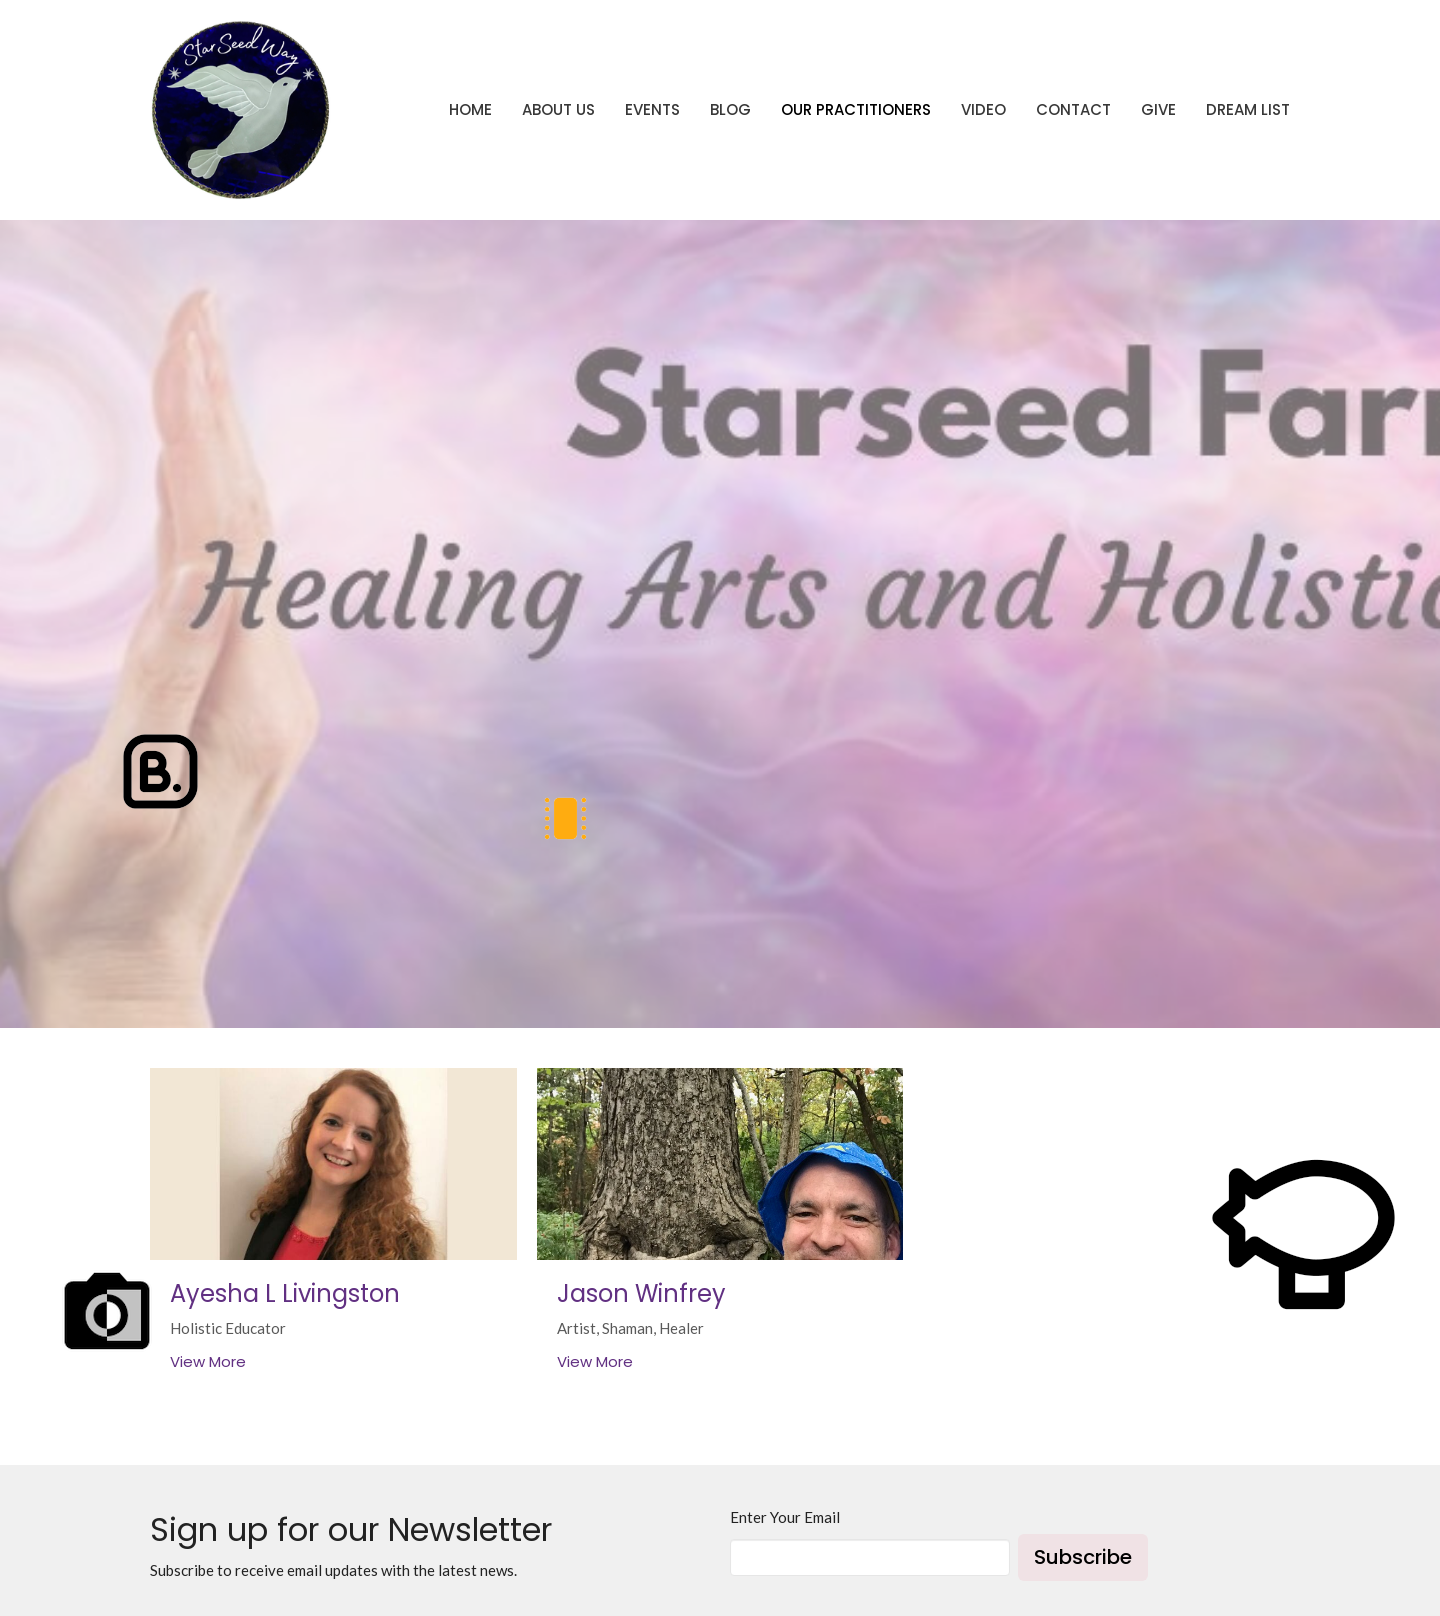 The height and width of the screenshot is (1616, 1440). What do you see at coordinates (107, 1311) in the screenshot?
I see `apply black and white filter to photo` at bounding box center [107, 1311].